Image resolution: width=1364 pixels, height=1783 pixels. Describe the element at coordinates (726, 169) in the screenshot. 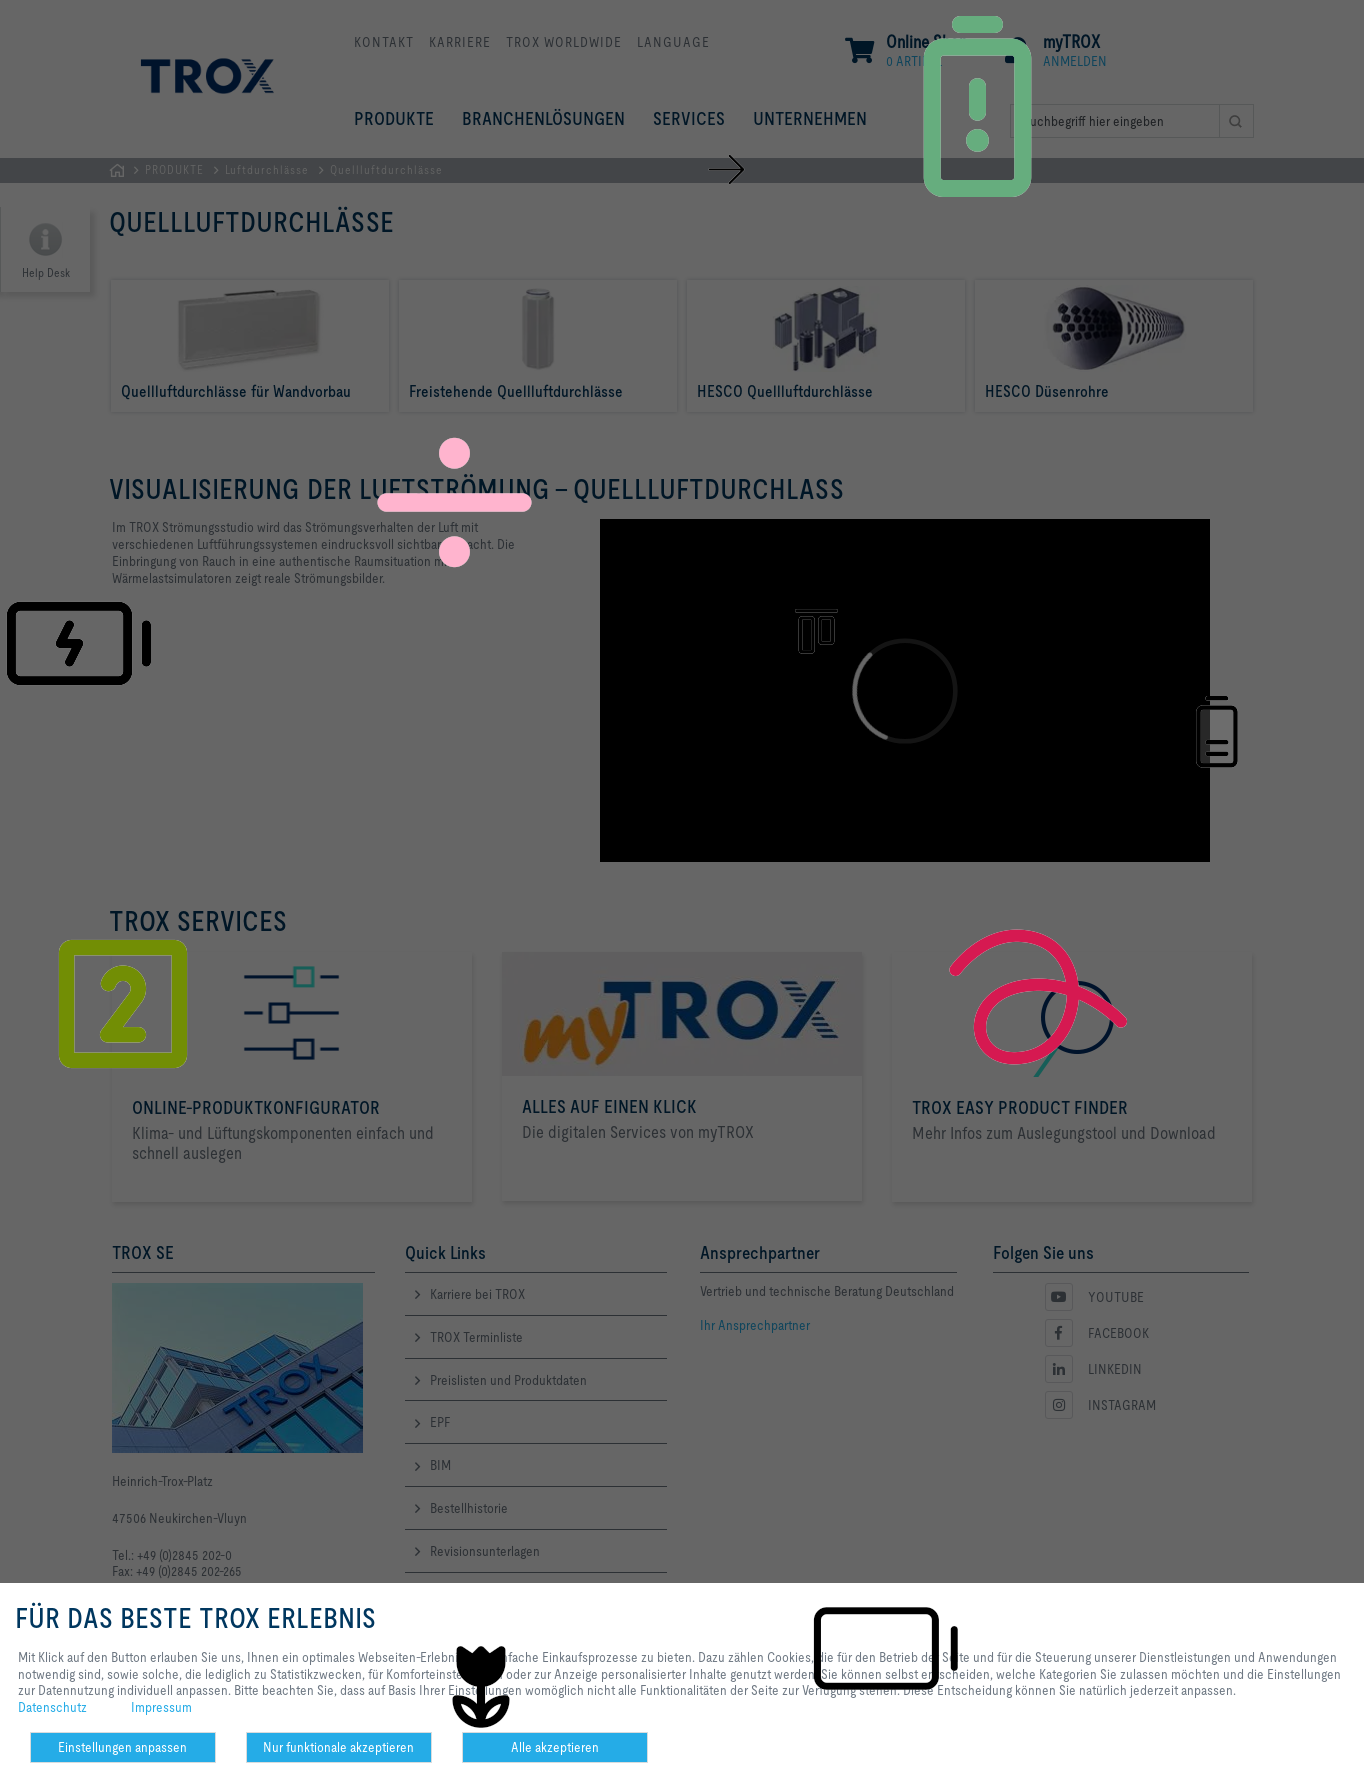

I see `navigate to the next item or screen` at that location.